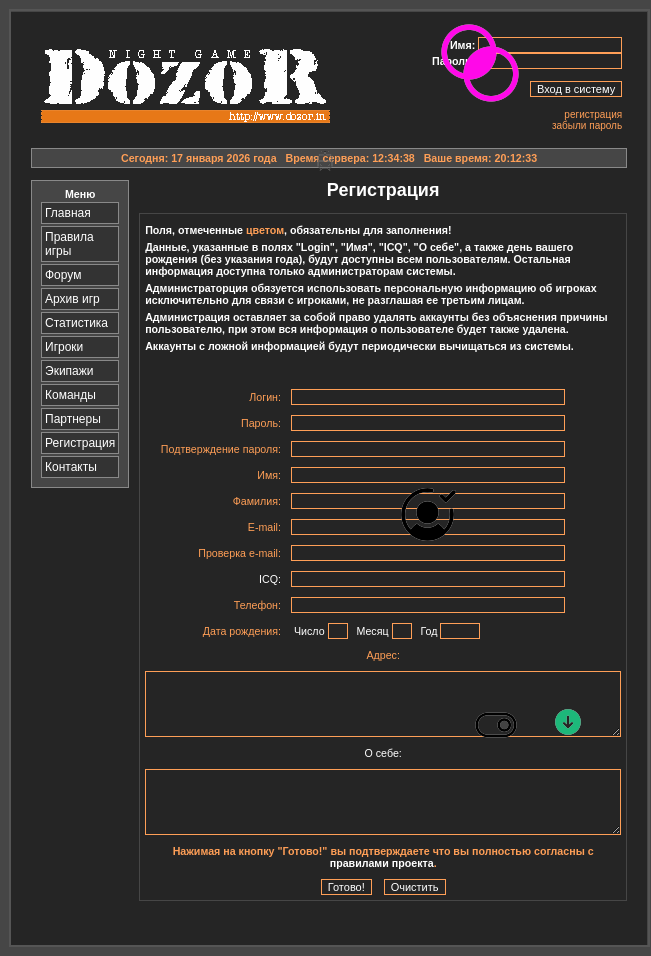 The width and height of the screenshot is (651, 956). I want to click on access public transit or tram routes, so click(325, 161).